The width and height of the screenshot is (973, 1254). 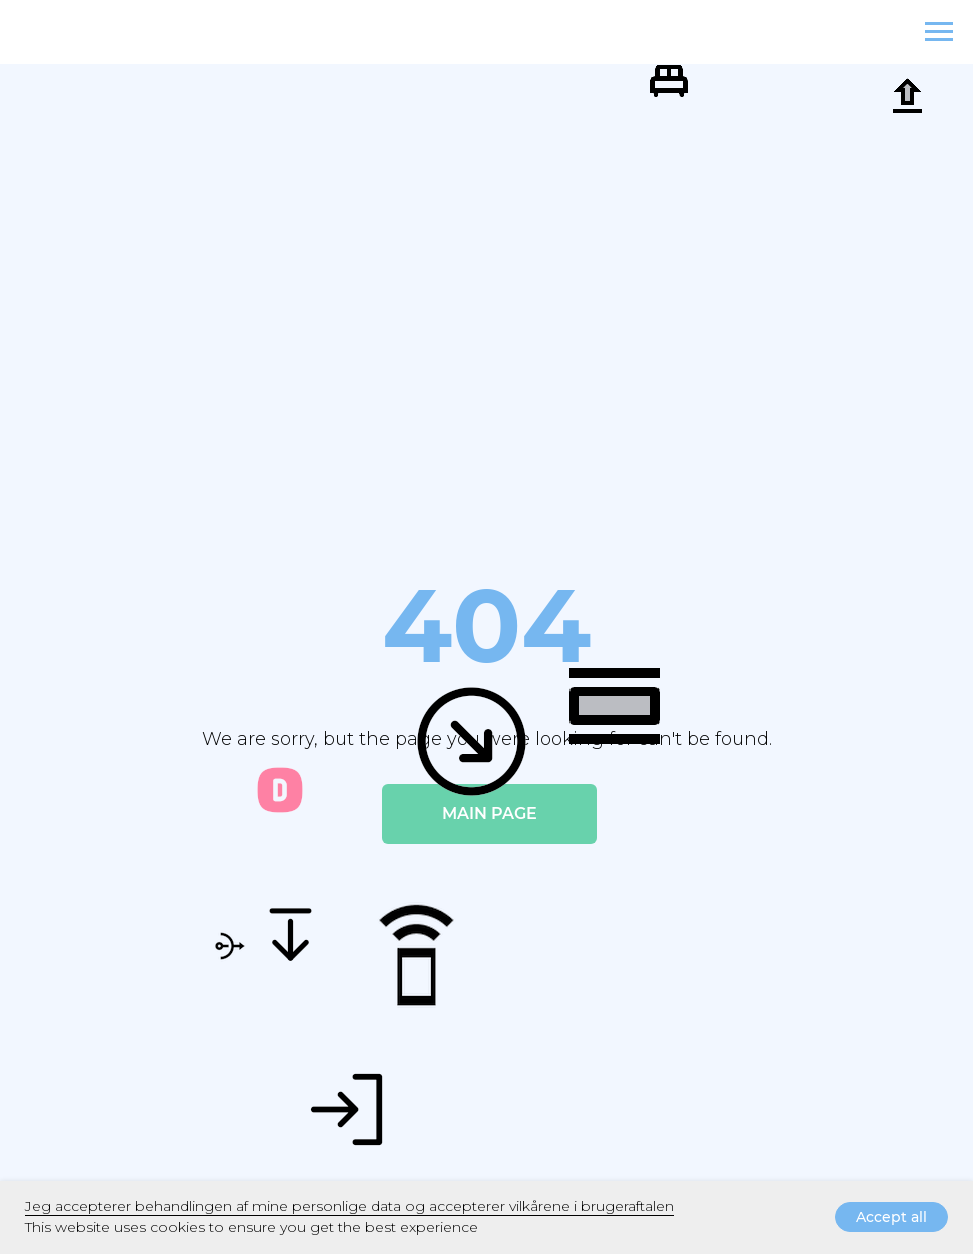 I want to click on indicates a "D" grade or rating, so click(x=280, y=790).